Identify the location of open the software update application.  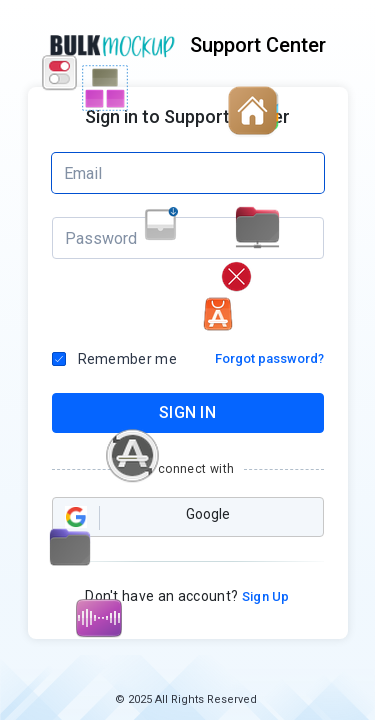
(132, 455).